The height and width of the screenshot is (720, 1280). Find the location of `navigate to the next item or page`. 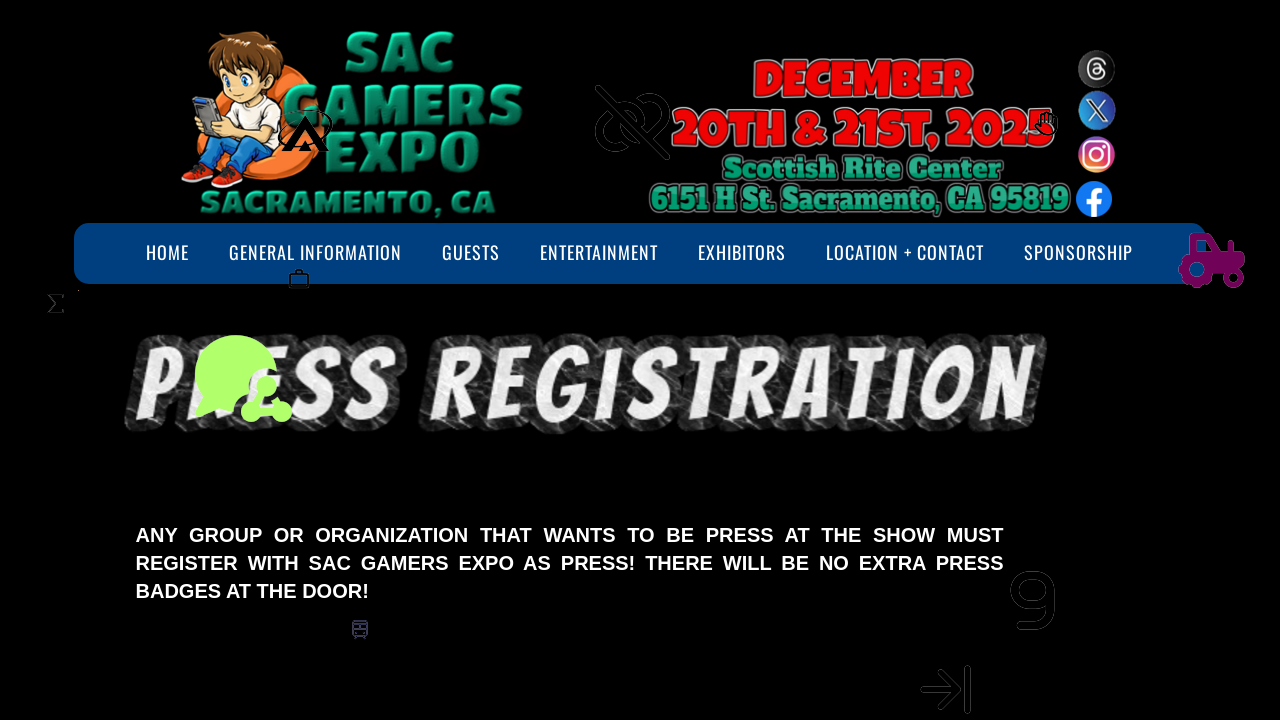

navigate to the next item or page is located at coordinates (946, 689).